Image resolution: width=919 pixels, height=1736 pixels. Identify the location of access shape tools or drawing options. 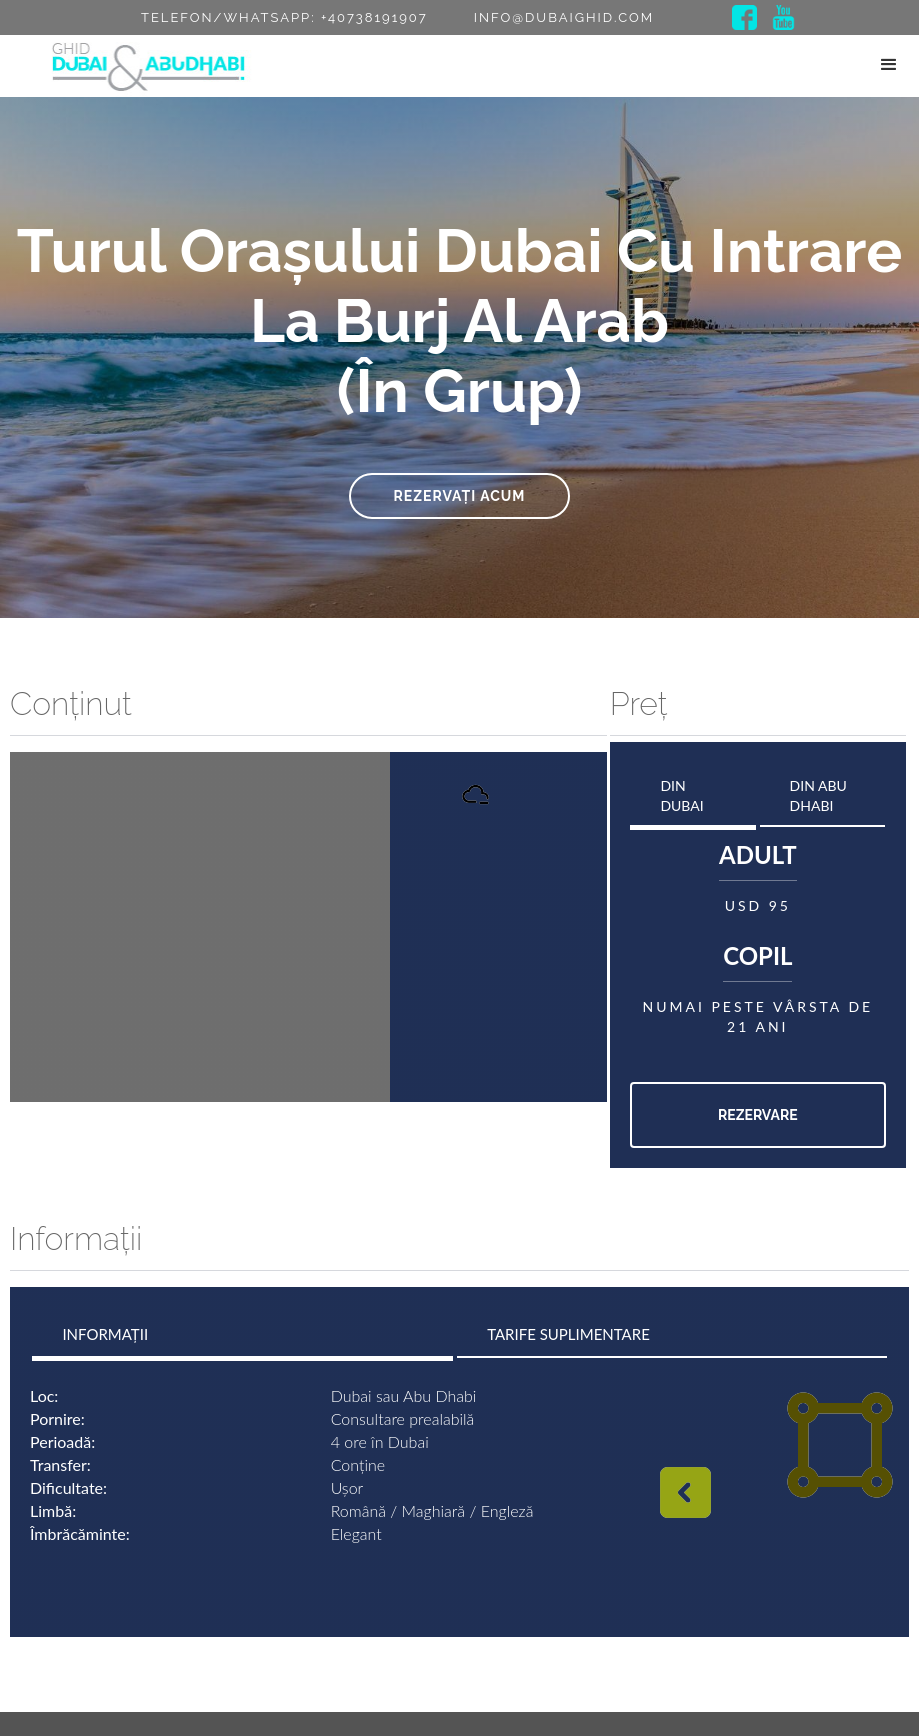
(840, 1445).